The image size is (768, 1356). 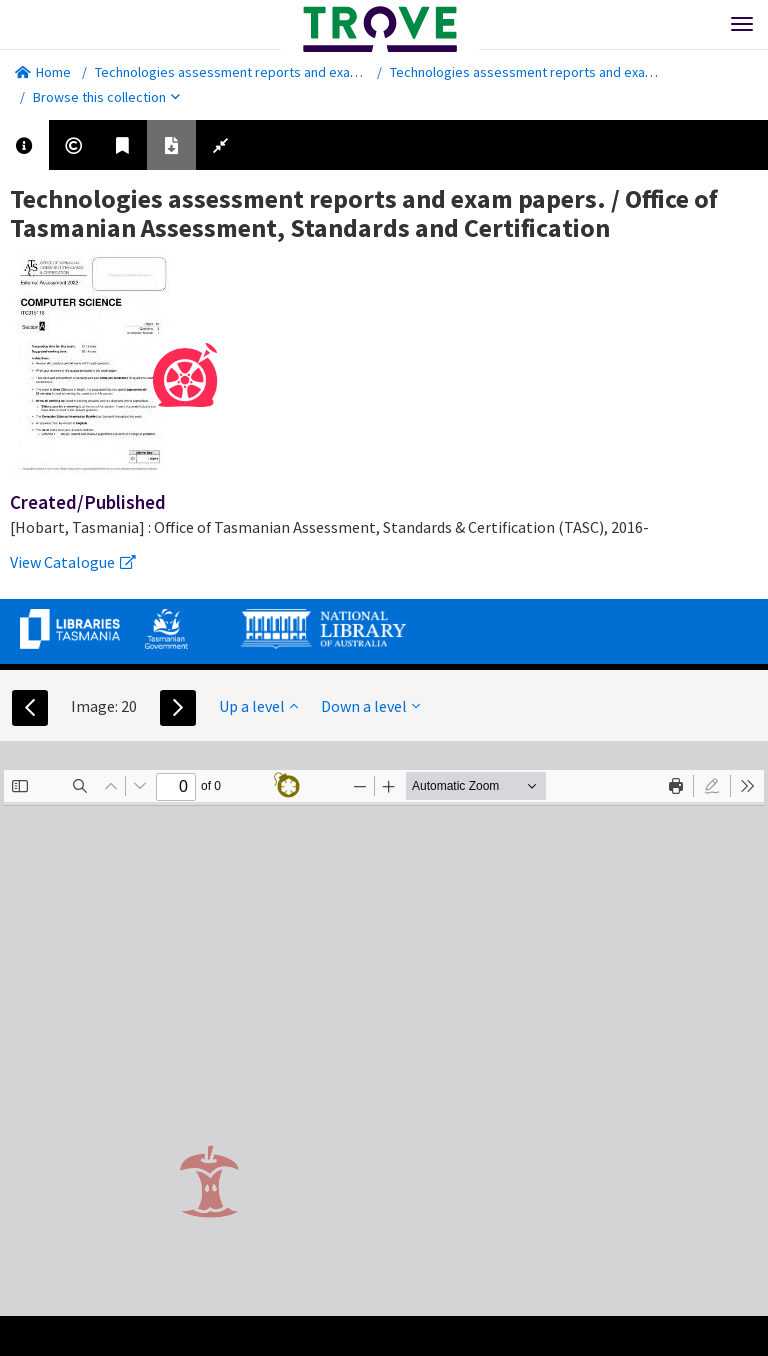 I want to click on report a flat tire or vehicle issue, so click(x=185, y=375).